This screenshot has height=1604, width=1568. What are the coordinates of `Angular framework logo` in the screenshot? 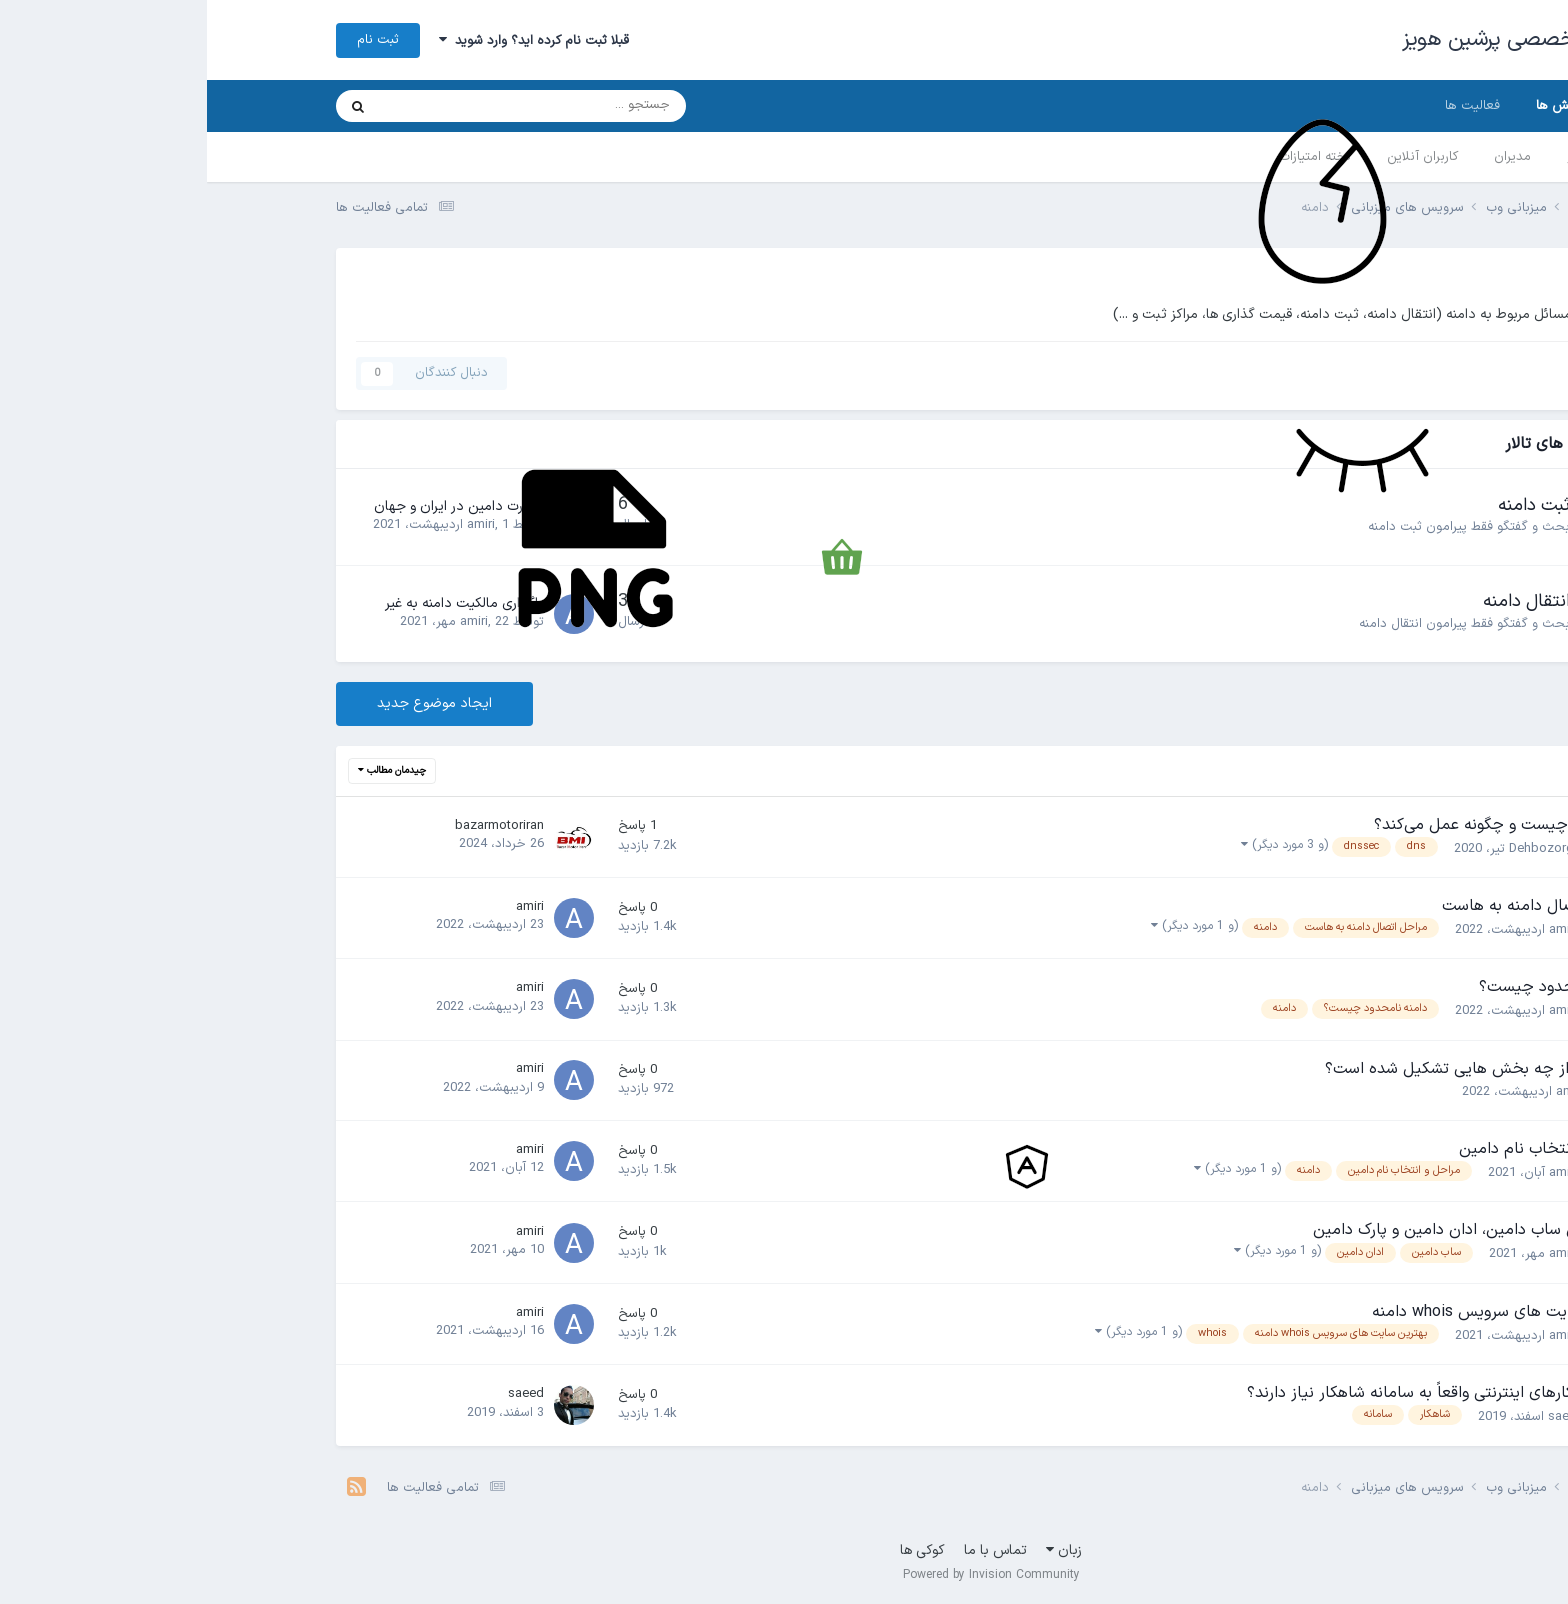 It's located at (1027, 1166).